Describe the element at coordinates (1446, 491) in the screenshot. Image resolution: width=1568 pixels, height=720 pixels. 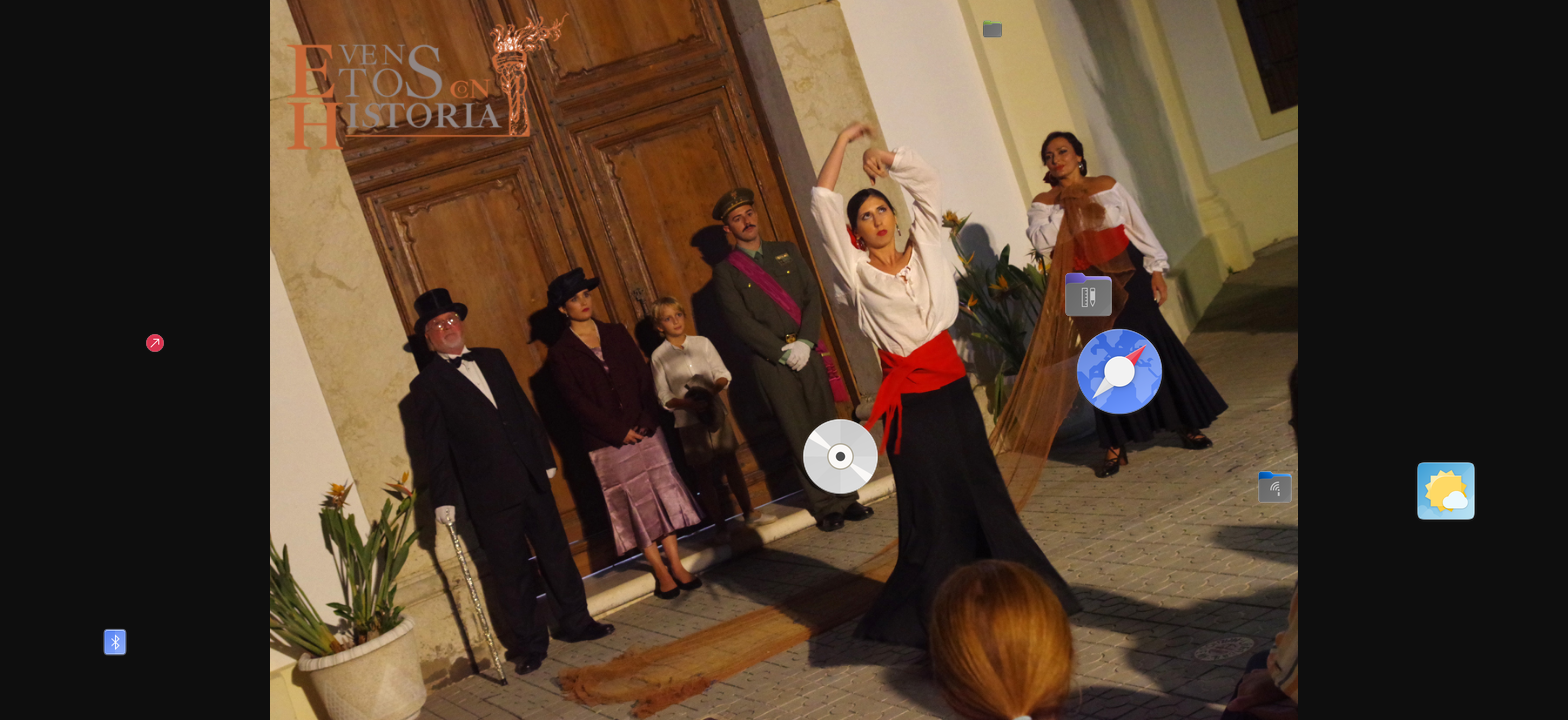
I see `open the weather app` at that location.